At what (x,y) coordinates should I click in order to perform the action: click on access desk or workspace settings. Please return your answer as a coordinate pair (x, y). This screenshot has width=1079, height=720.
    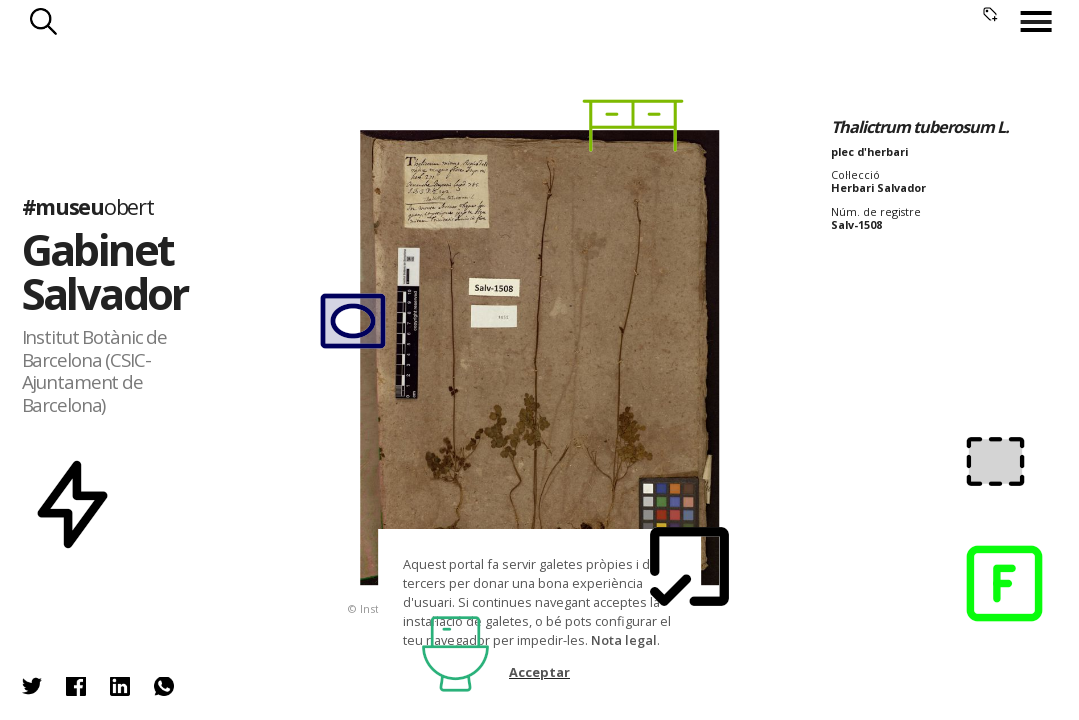
    Looking at the image, I should click on (633, 124).